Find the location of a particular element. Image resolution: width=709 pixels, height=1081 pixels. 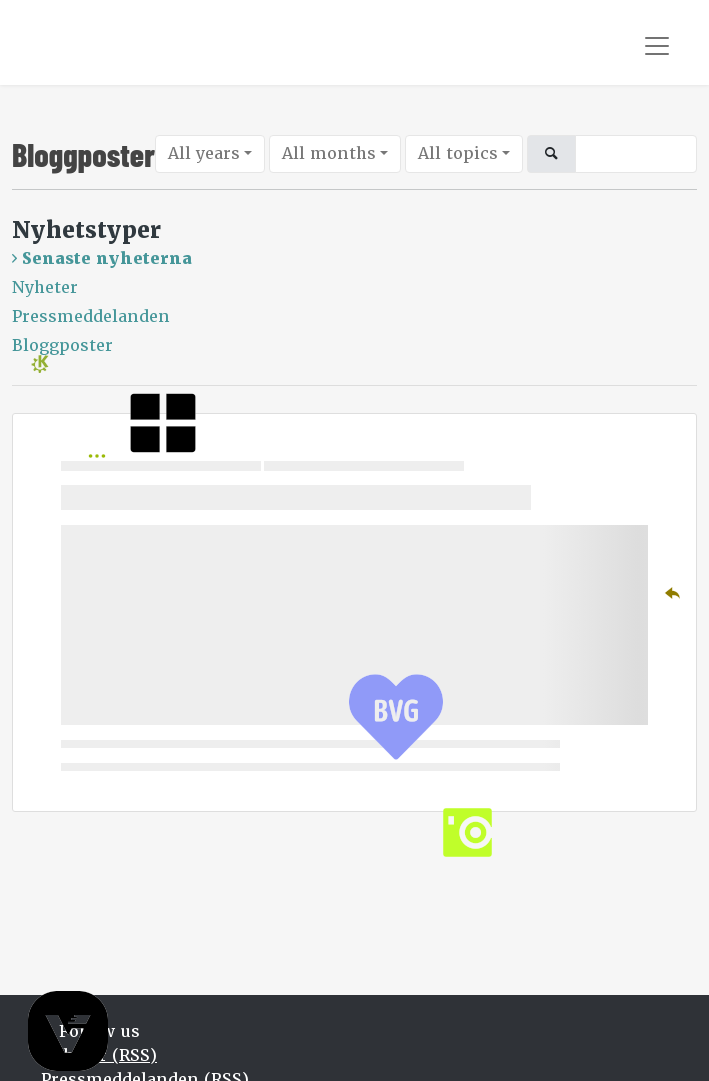

open KDE desktop environment settings is located at coordinates (40, 364).